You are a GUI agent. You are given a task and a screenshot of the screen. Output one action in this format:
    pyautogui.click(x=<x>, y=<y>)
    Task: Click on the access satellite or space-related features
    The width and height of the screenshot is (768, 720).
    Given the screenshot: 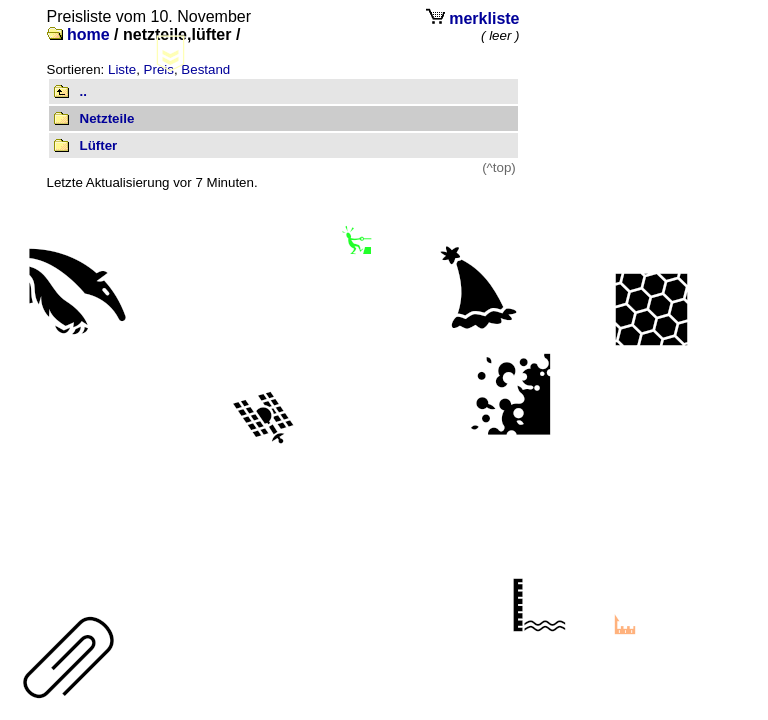 What is the action you would take?
    pyautogui.click(x=263, y=419)
    